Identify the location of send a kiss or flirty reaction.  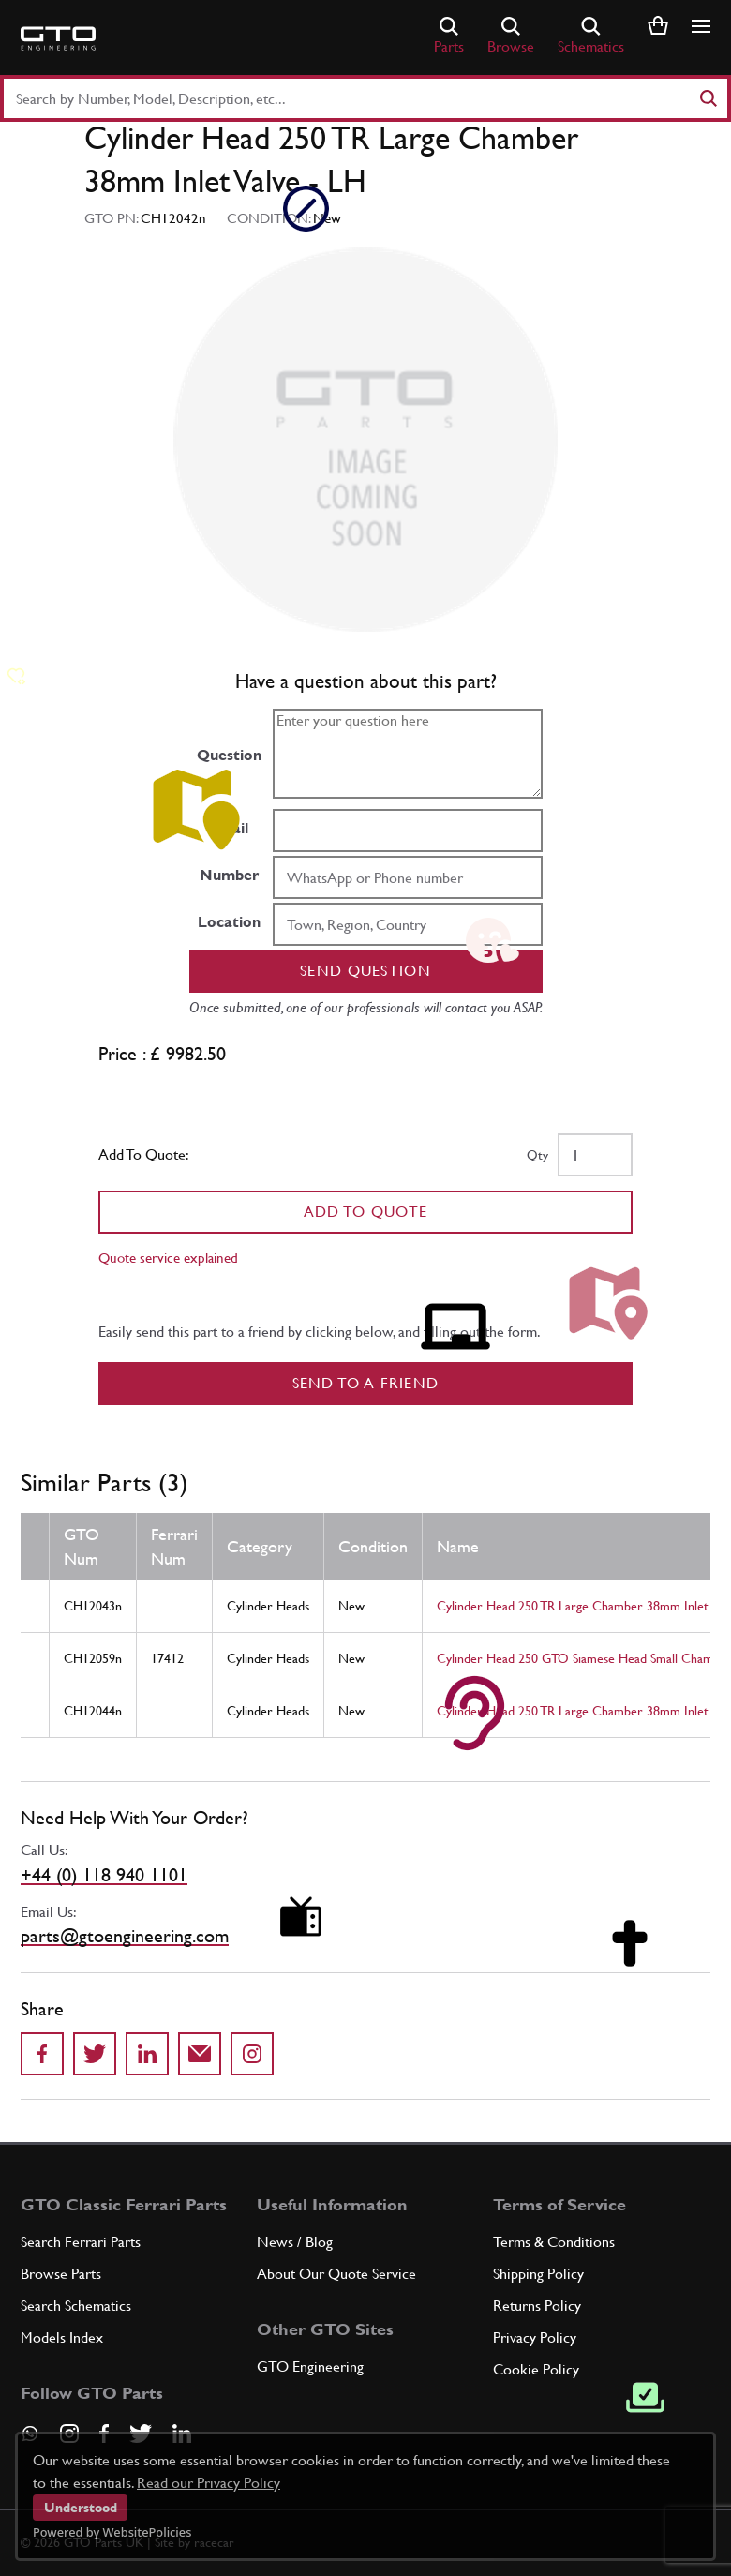
(491, 940).